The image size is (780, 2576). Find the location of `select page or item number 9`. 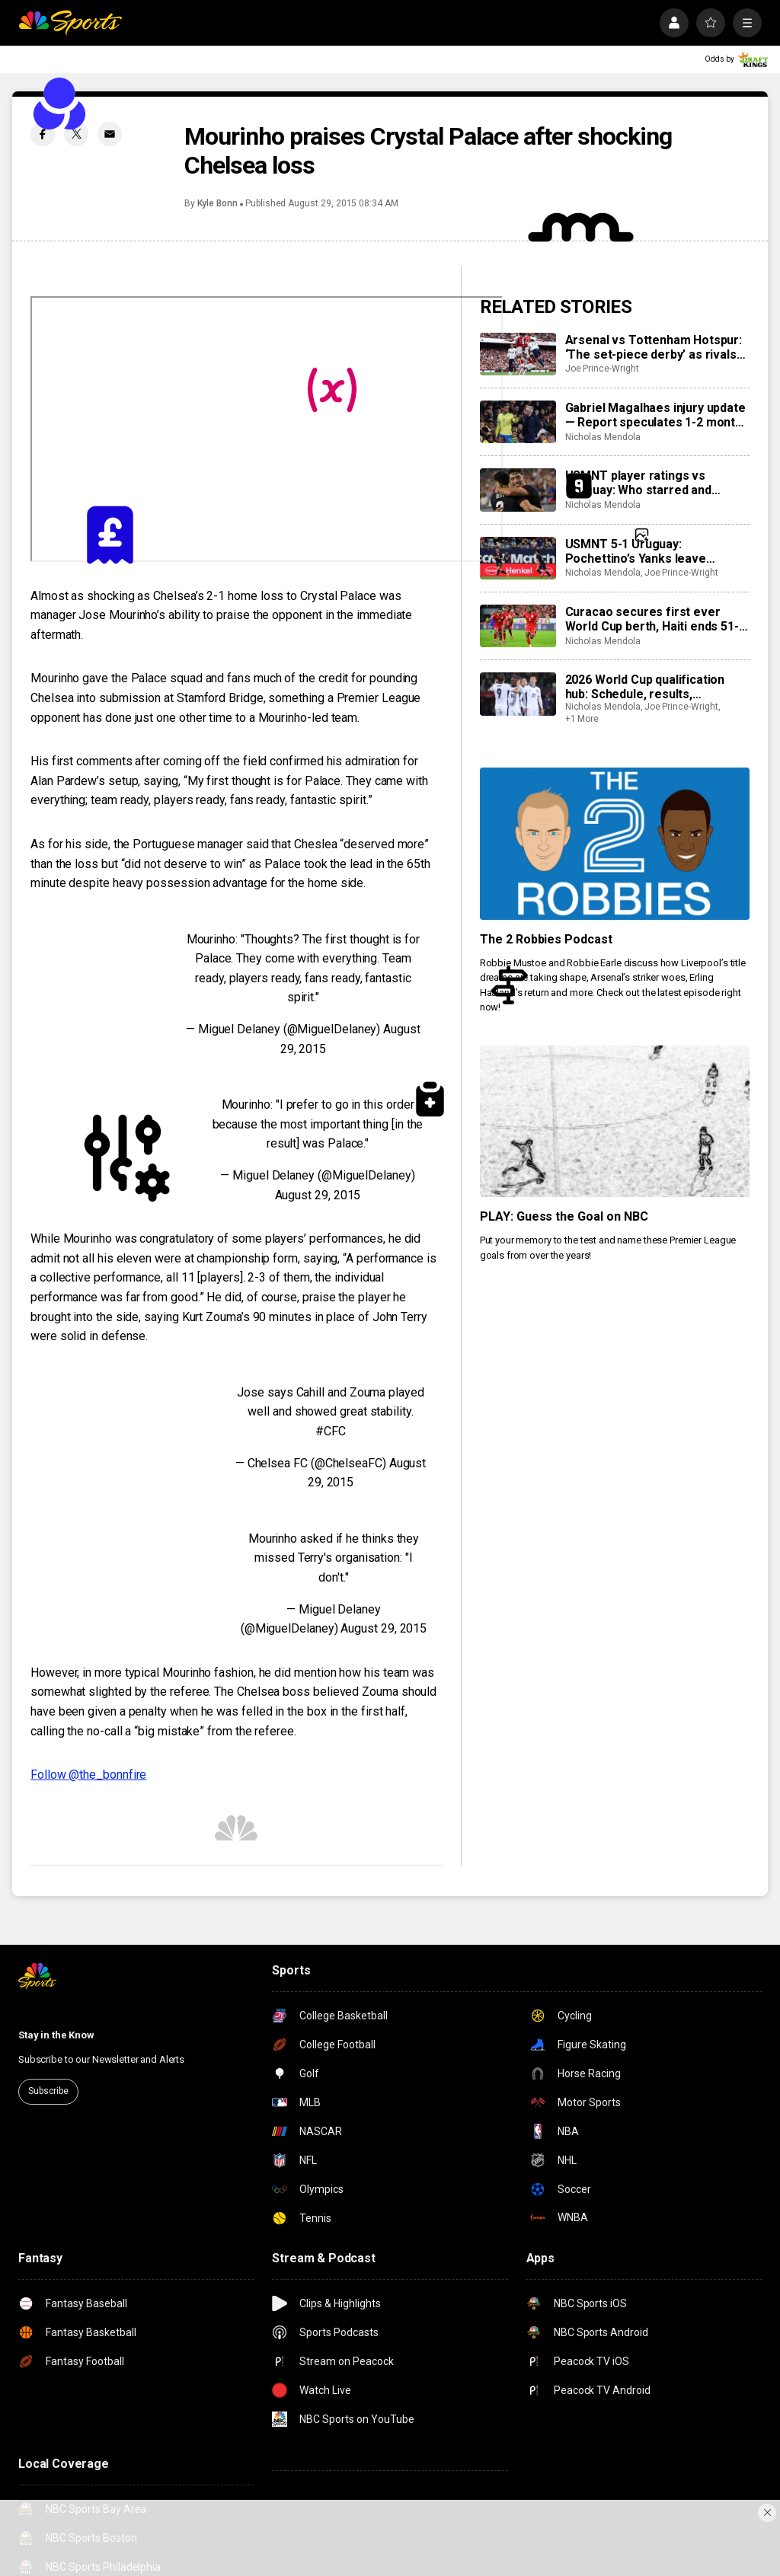

select page or item number 9 is located at coordinates (579, 486).